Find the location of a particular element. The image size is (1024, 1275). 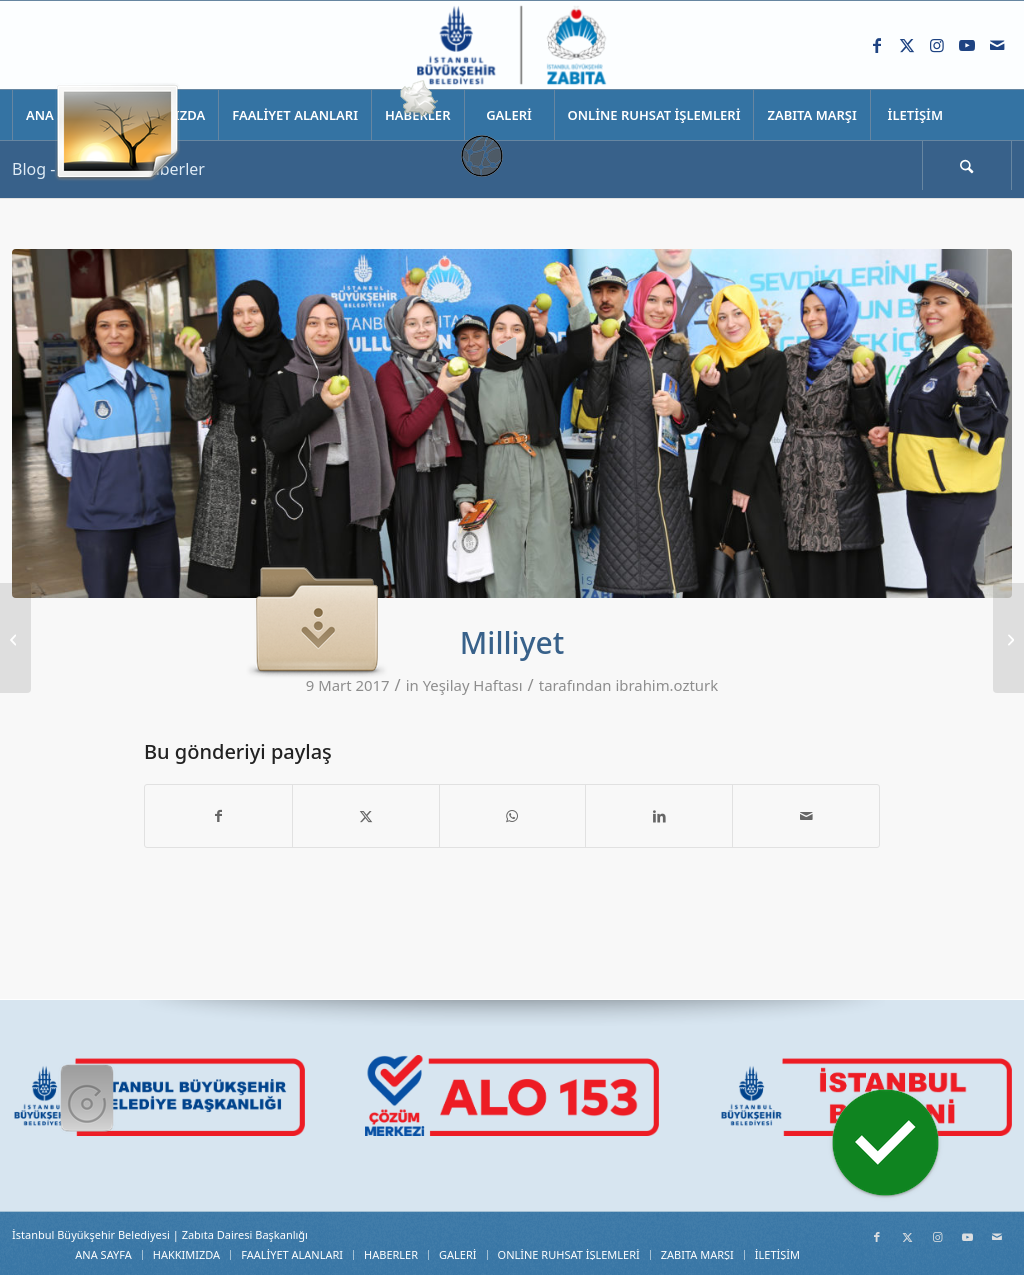

mark email as junk or spam is located at coordinates (418, 98).